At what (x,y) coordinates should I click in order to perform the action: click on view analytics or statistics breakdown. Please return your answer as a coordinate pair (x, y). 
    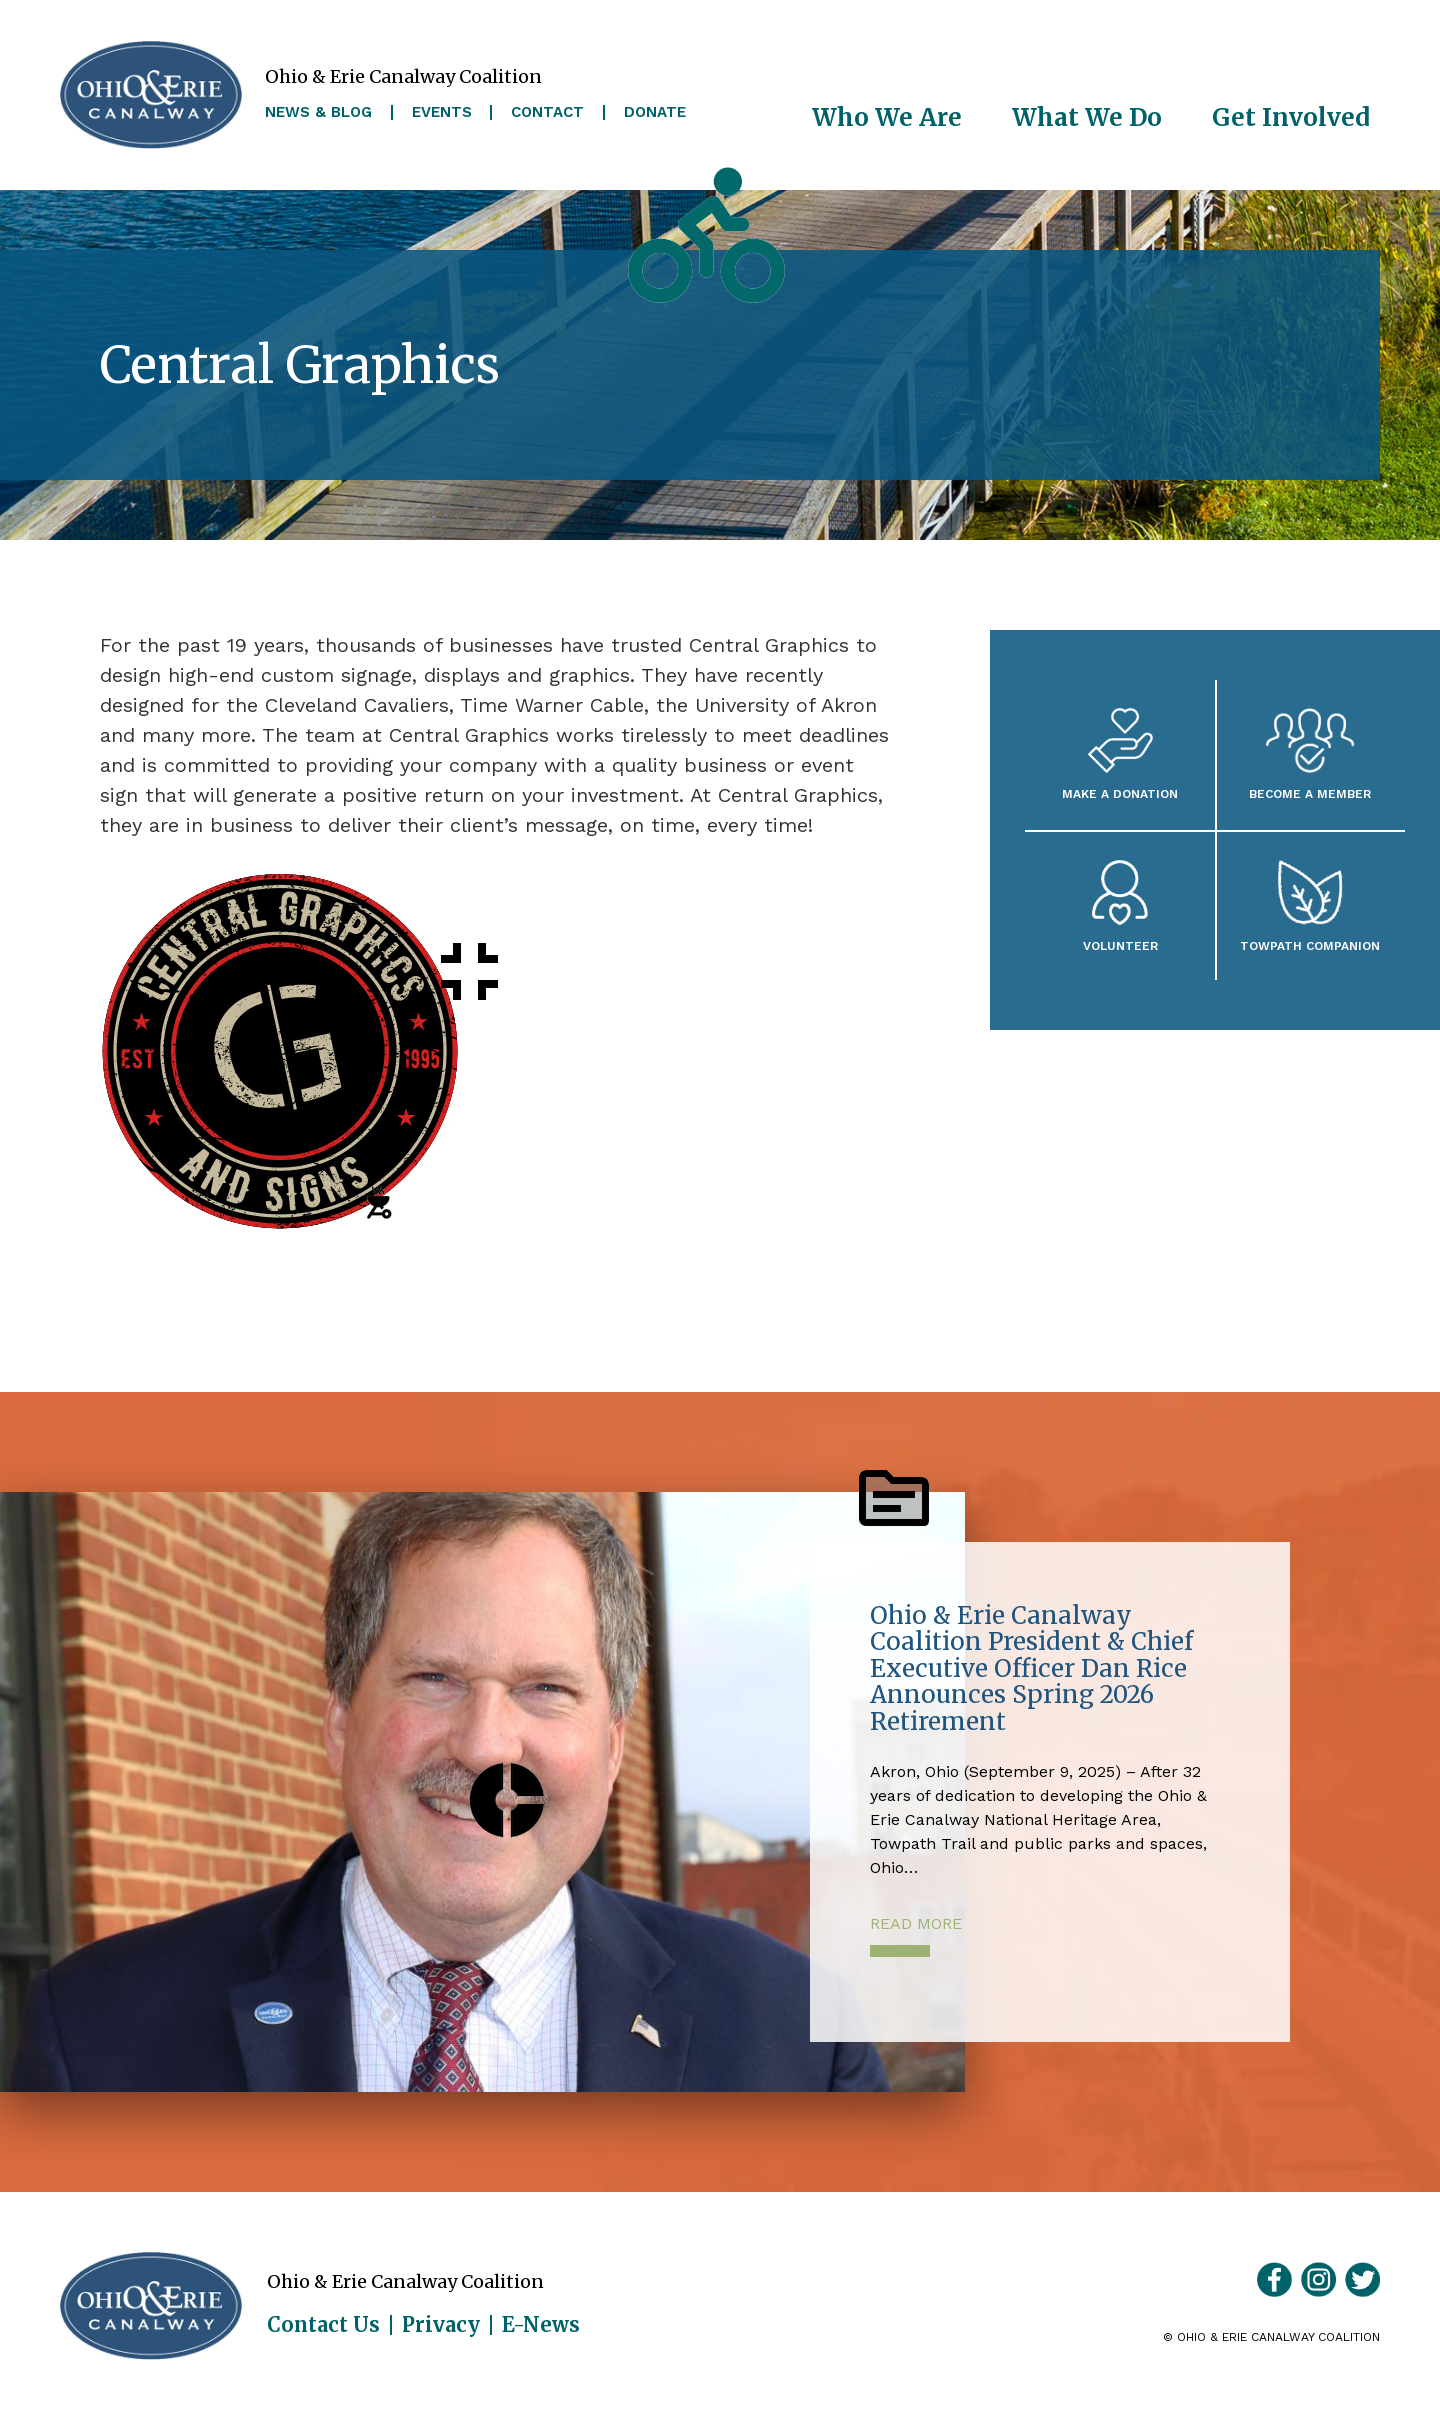
    Looking at the image, I should click on (507, 1800).